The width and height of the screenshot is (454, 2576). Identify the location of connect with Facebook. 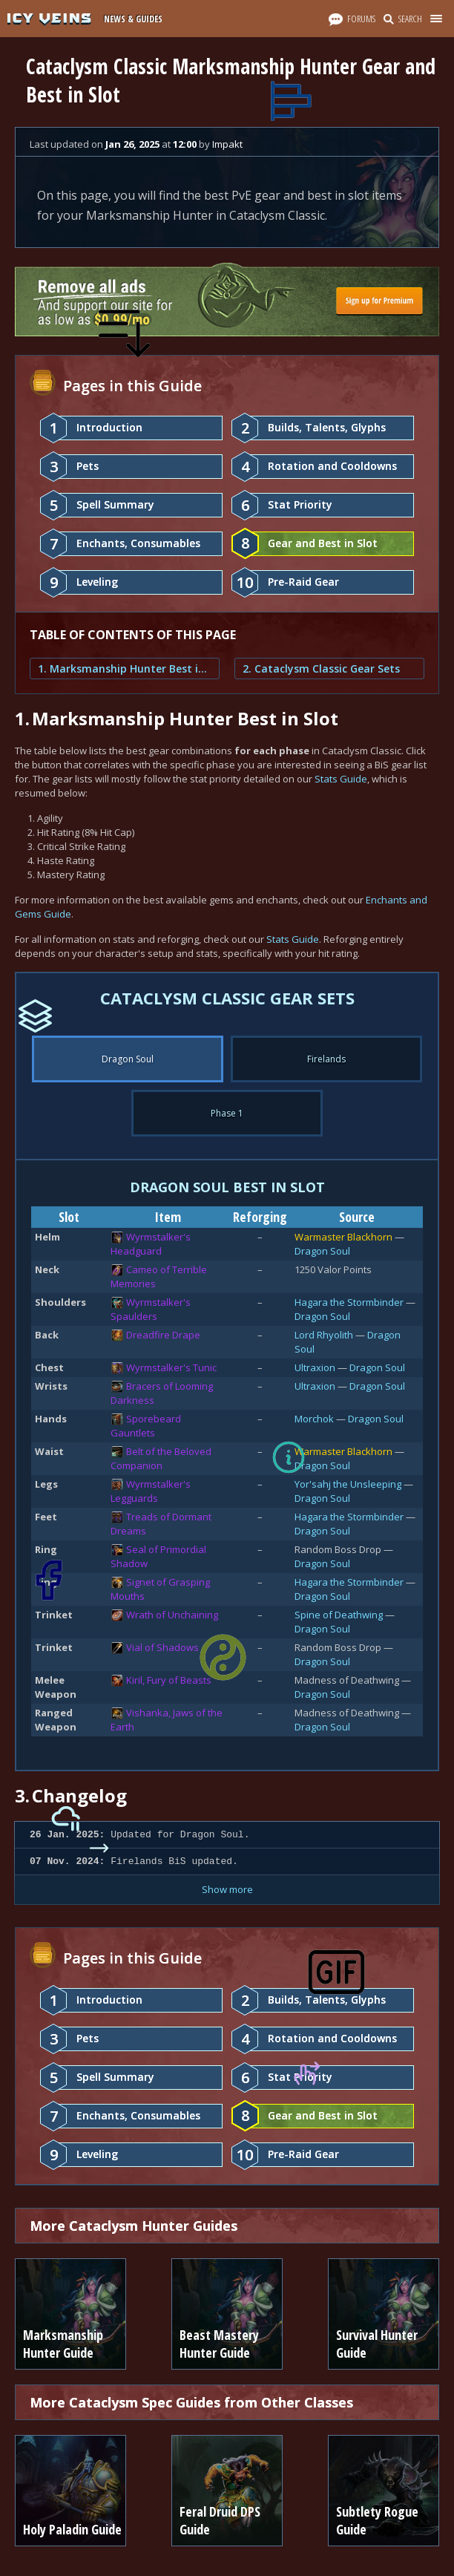
(47, 1580).